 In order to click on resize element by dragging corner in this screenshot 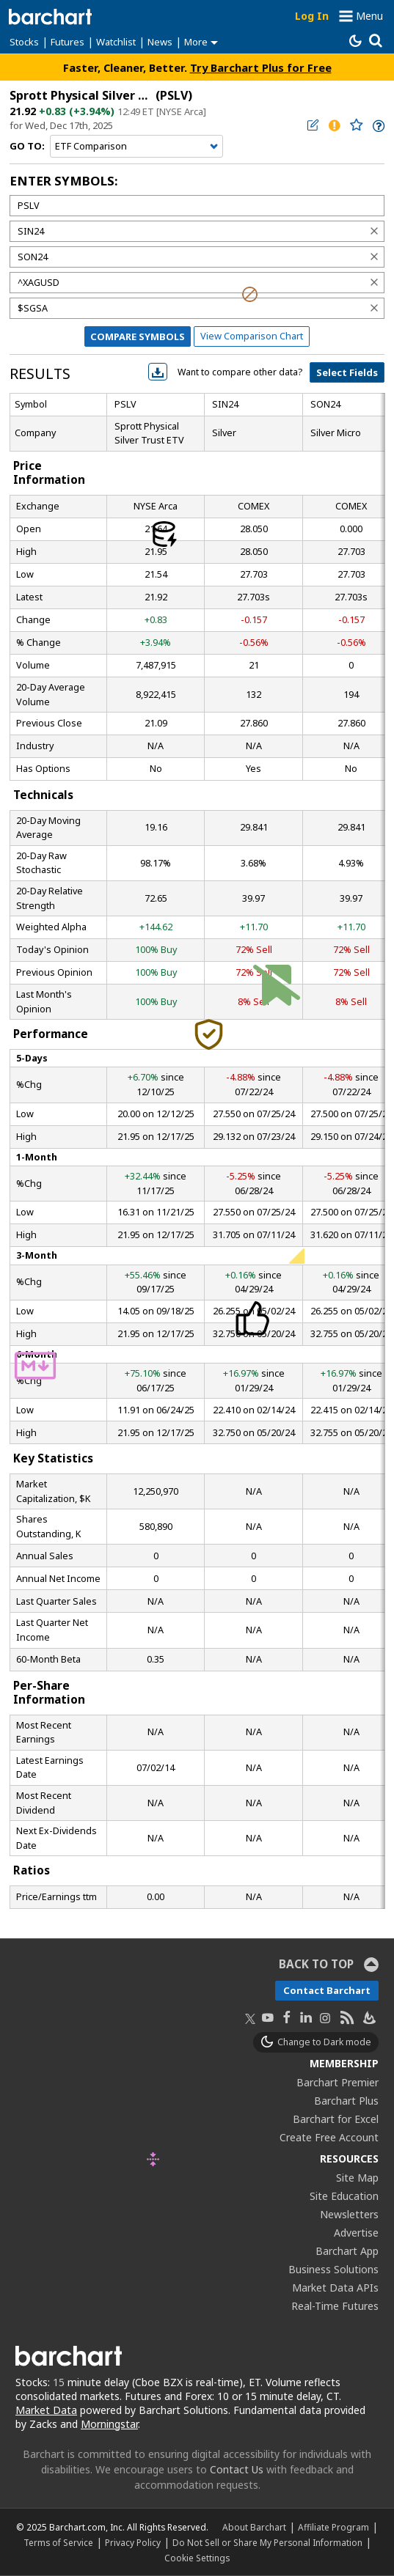, I will do `click(298, 1257)`.